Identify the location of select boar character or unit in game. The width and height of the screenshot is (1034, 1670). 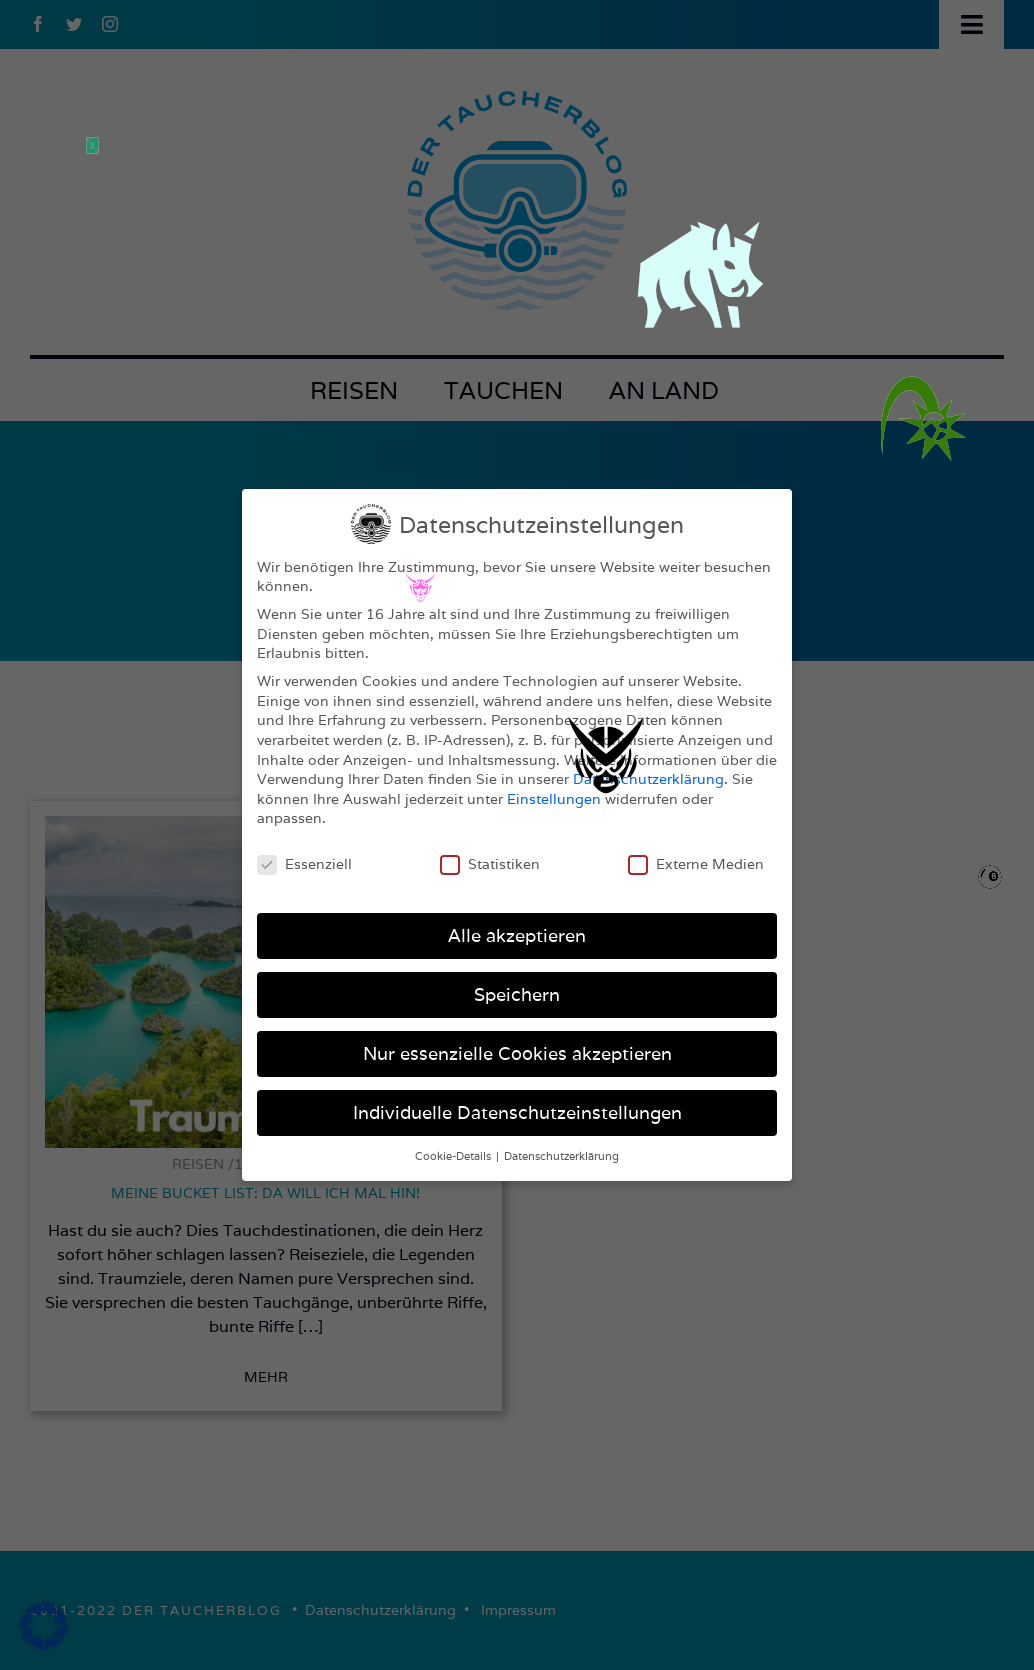
(700, 272).